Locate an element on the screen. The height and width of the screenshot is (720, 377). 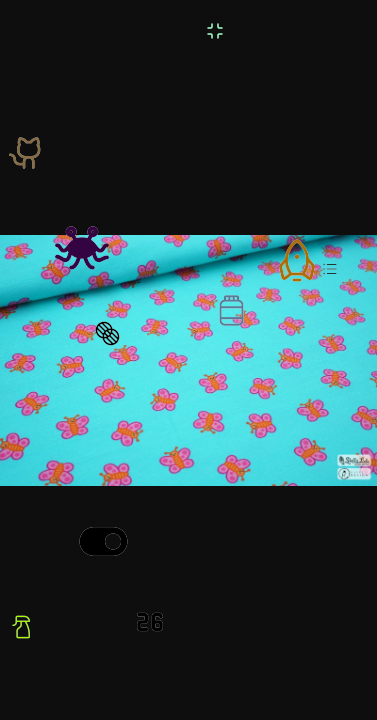
merge or combine selected elements is located at coordinates (107, 333).